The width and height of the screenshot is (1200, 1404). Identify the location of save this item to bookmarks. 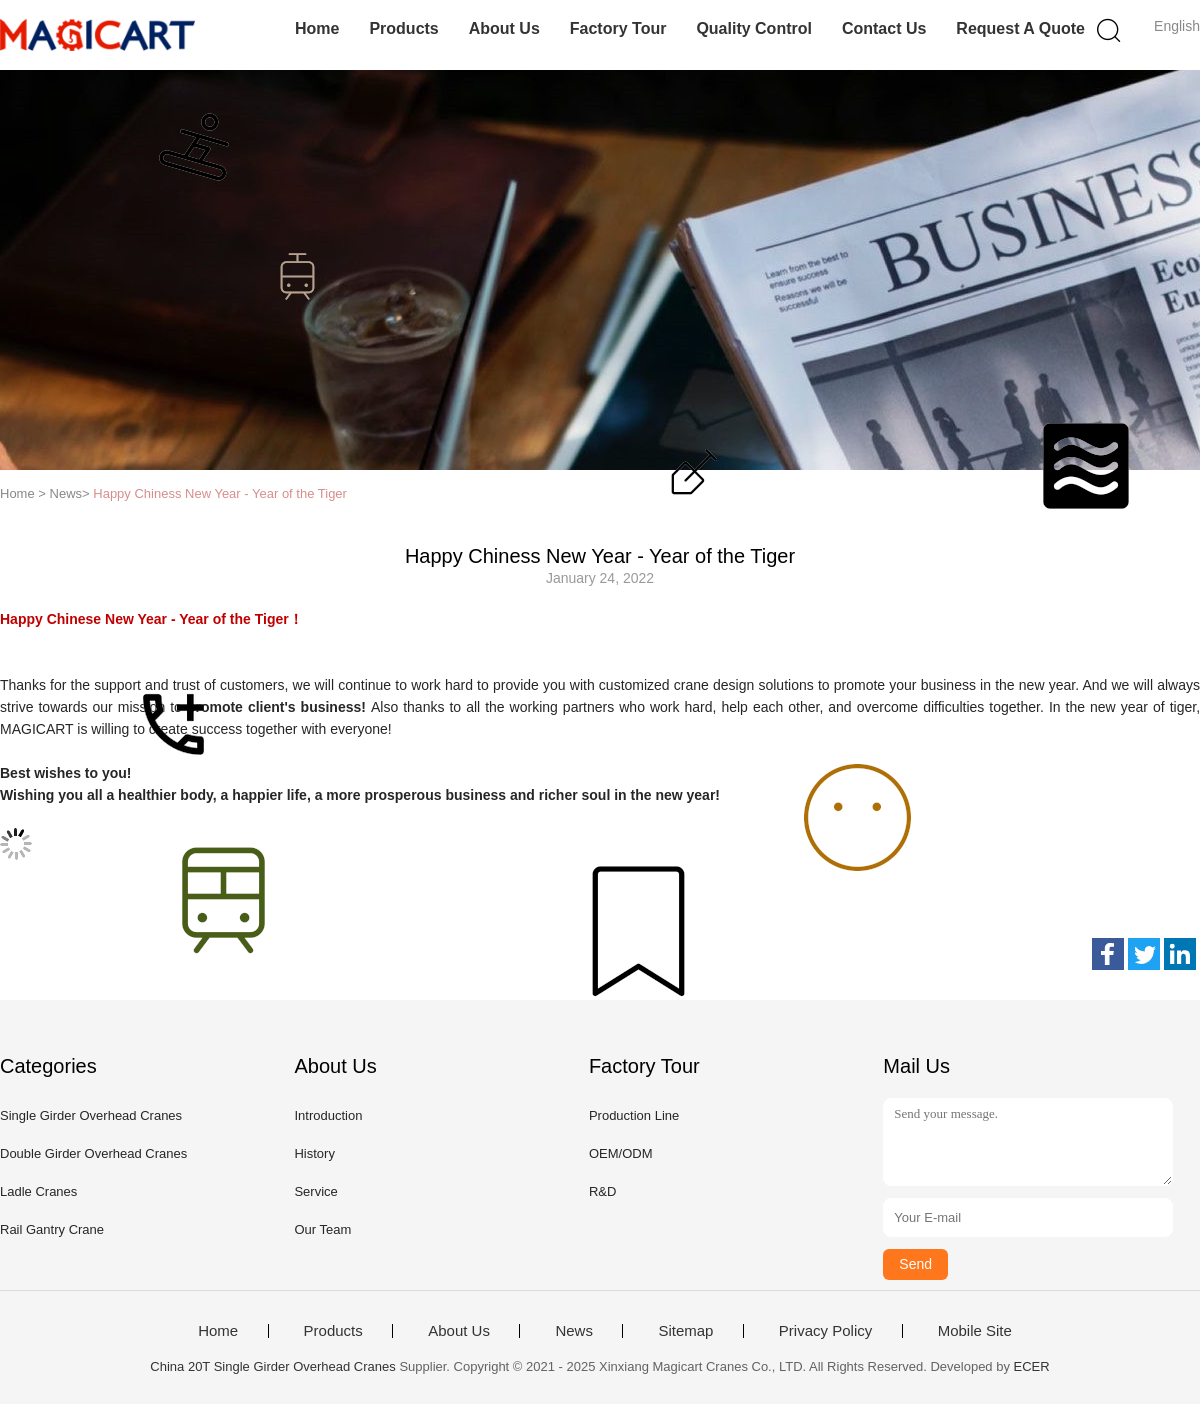
(638, 928).